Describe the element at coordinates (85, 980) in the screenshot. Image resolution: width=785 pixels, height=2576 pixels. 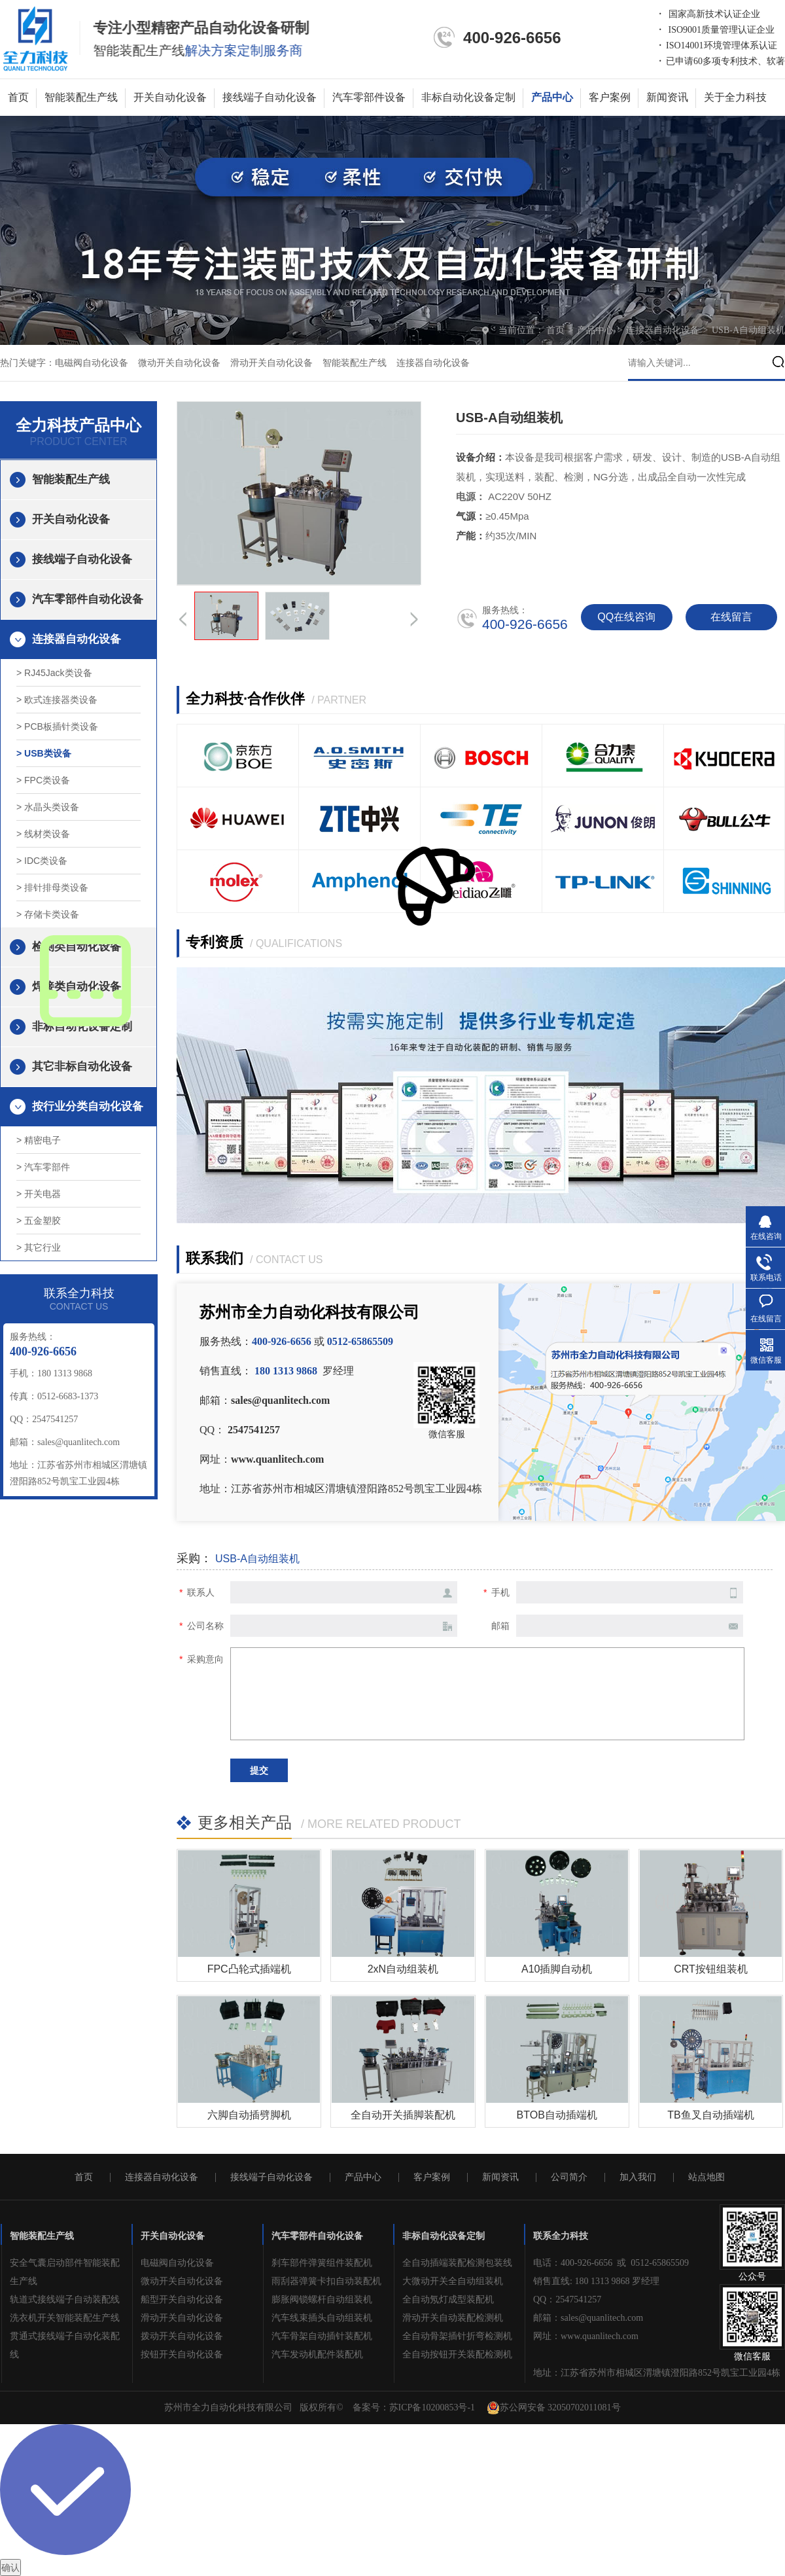
I see `toggle bottom panel visibility` at that location.